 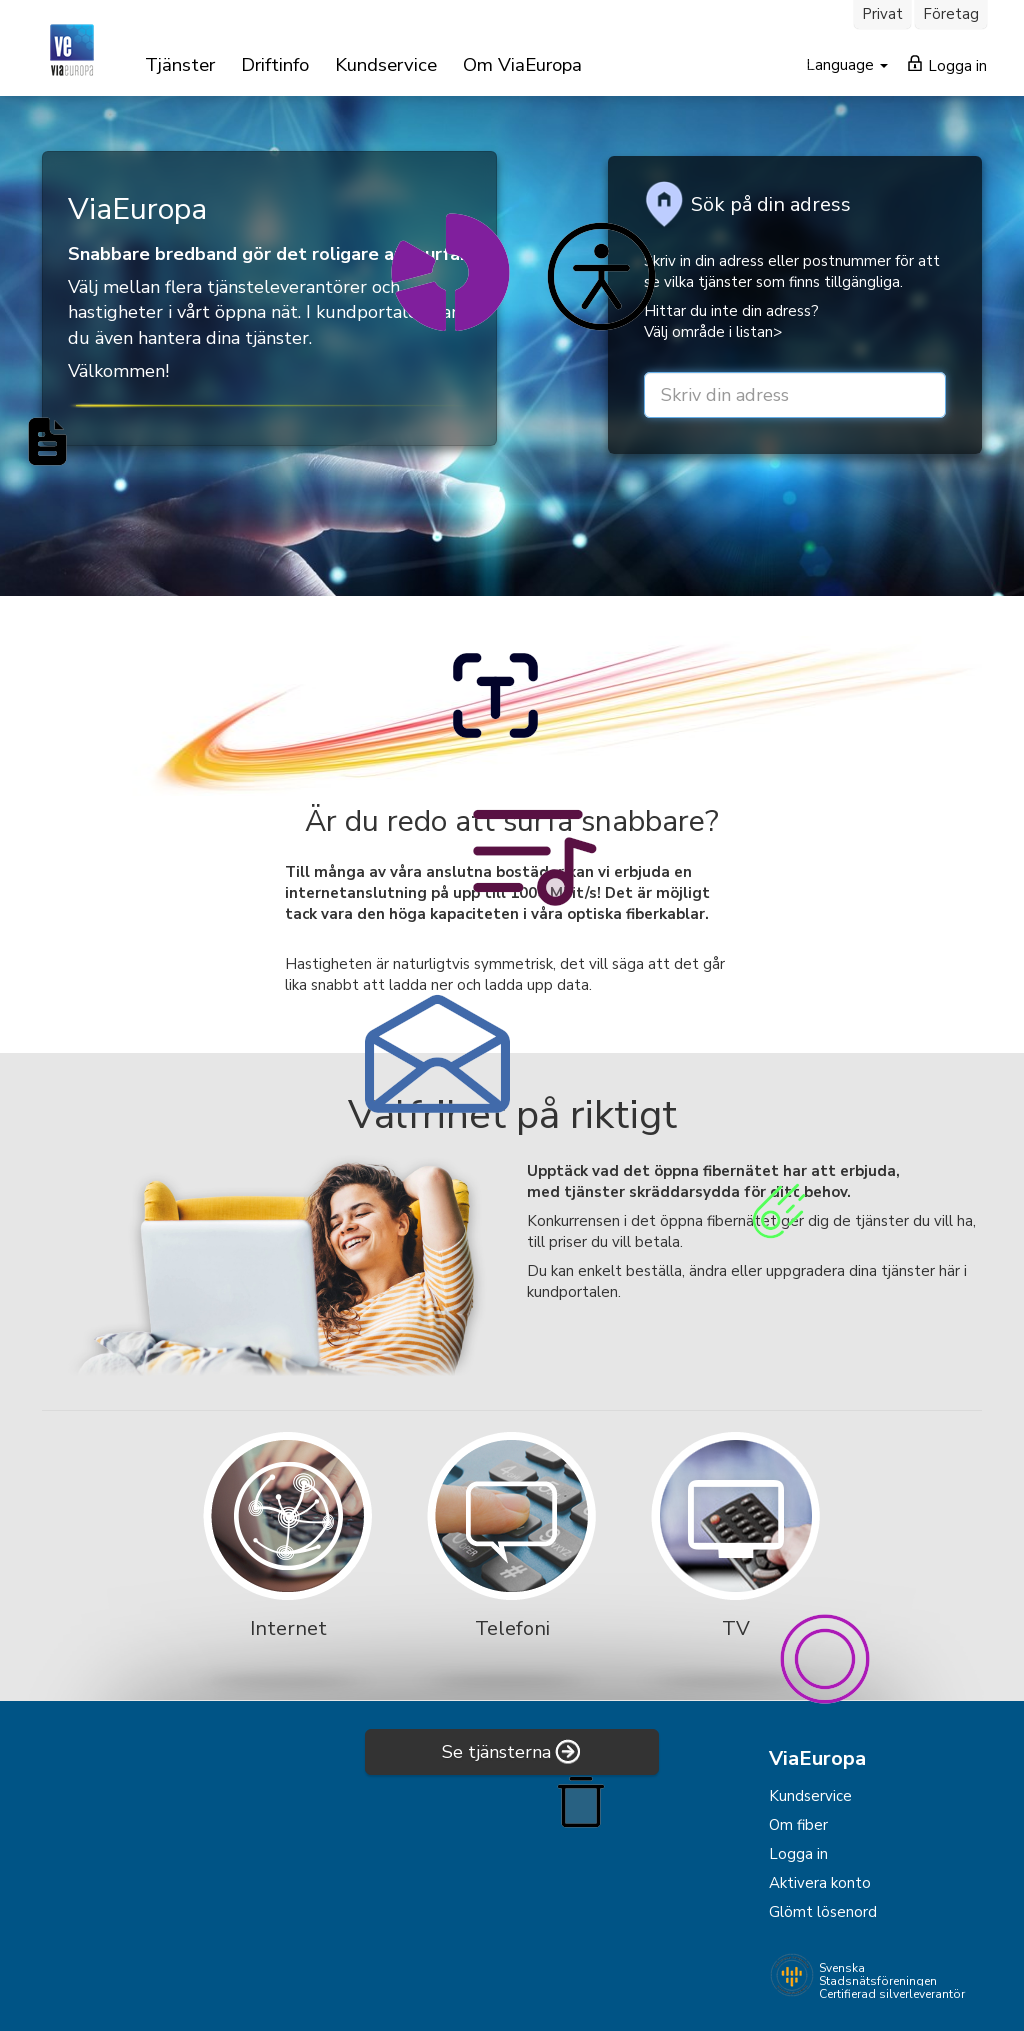 I want to click on start recording audio or video, so click(x=825, y=1659).